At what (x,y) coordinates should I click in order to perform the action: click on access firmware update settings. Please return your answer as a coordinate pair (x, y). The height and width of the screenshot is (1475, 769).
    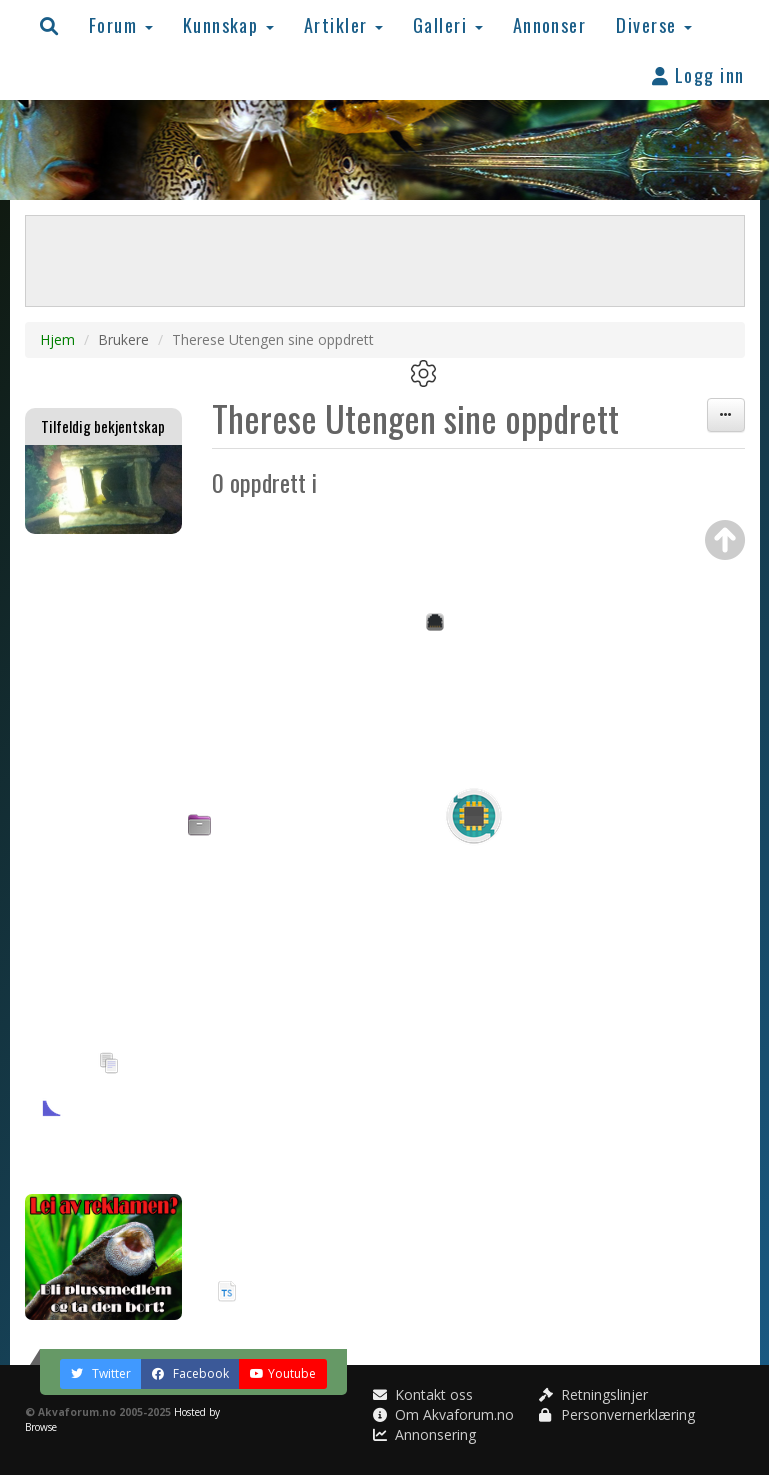
    Looking at the image, I should click on (474, 816).